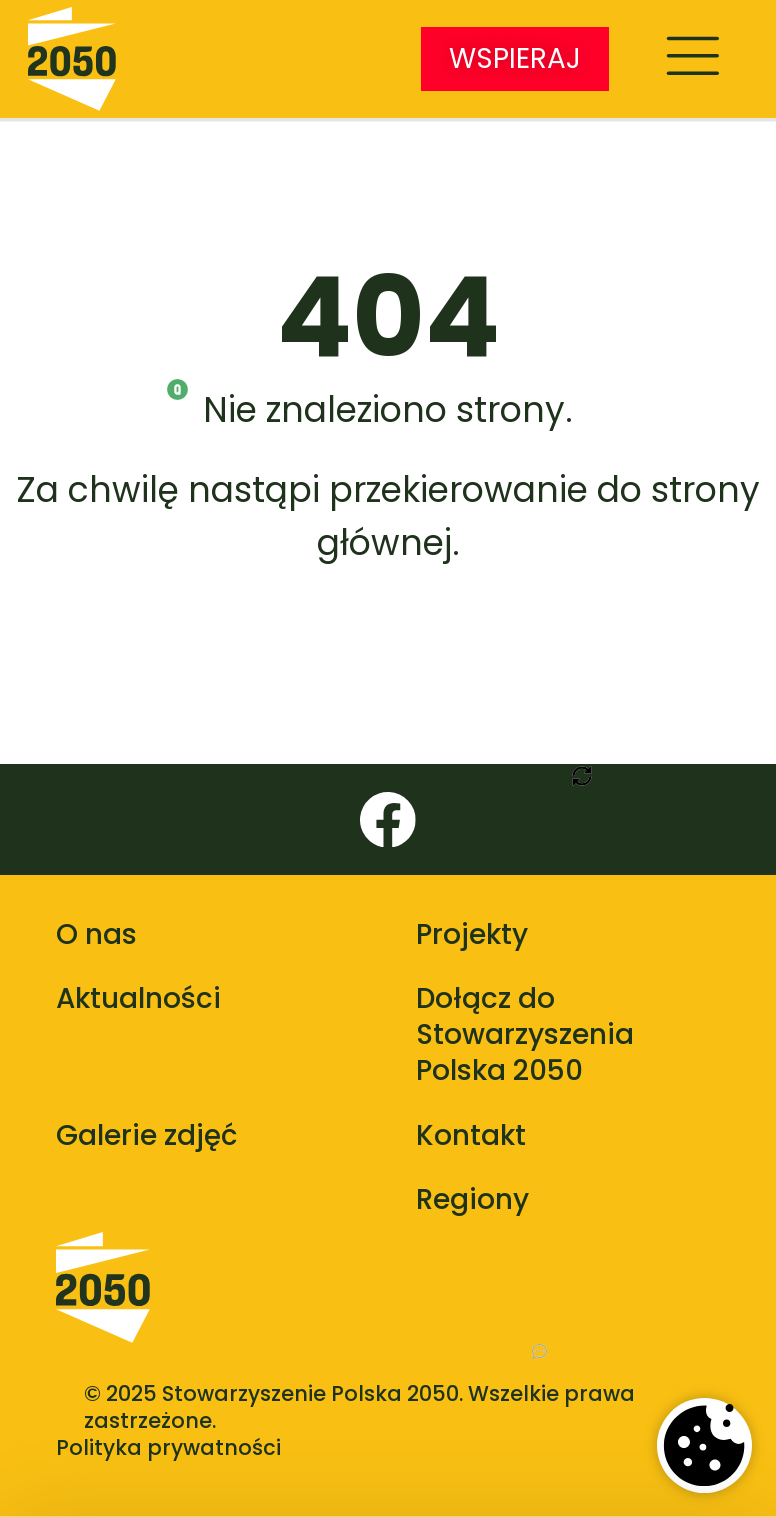  What do you see at coordinates (539, 1351) in the screenshot?
I see `open the comments section` at bounding box center [539, 1351].